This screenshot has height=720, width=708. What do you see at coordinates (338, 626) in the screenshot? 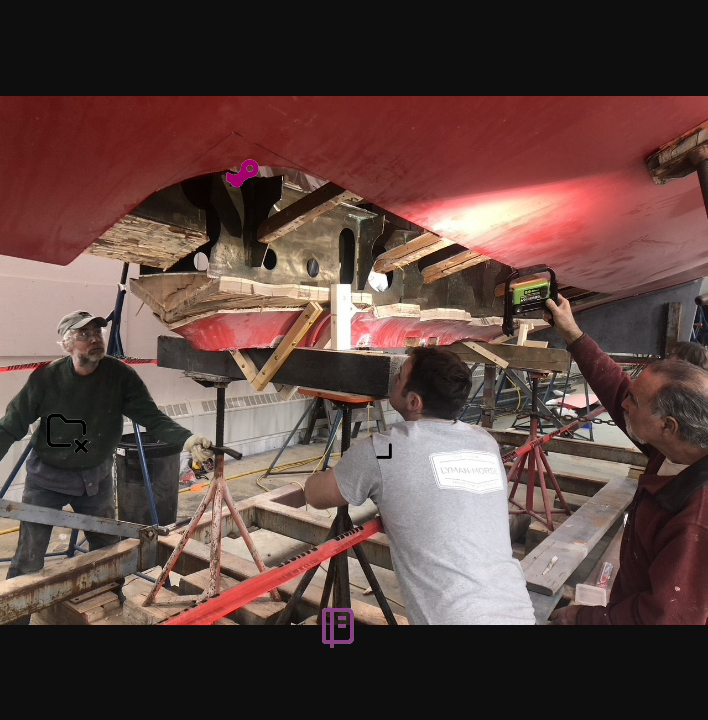
I see `open your notebook or notes` at bounding box center [338, 626].